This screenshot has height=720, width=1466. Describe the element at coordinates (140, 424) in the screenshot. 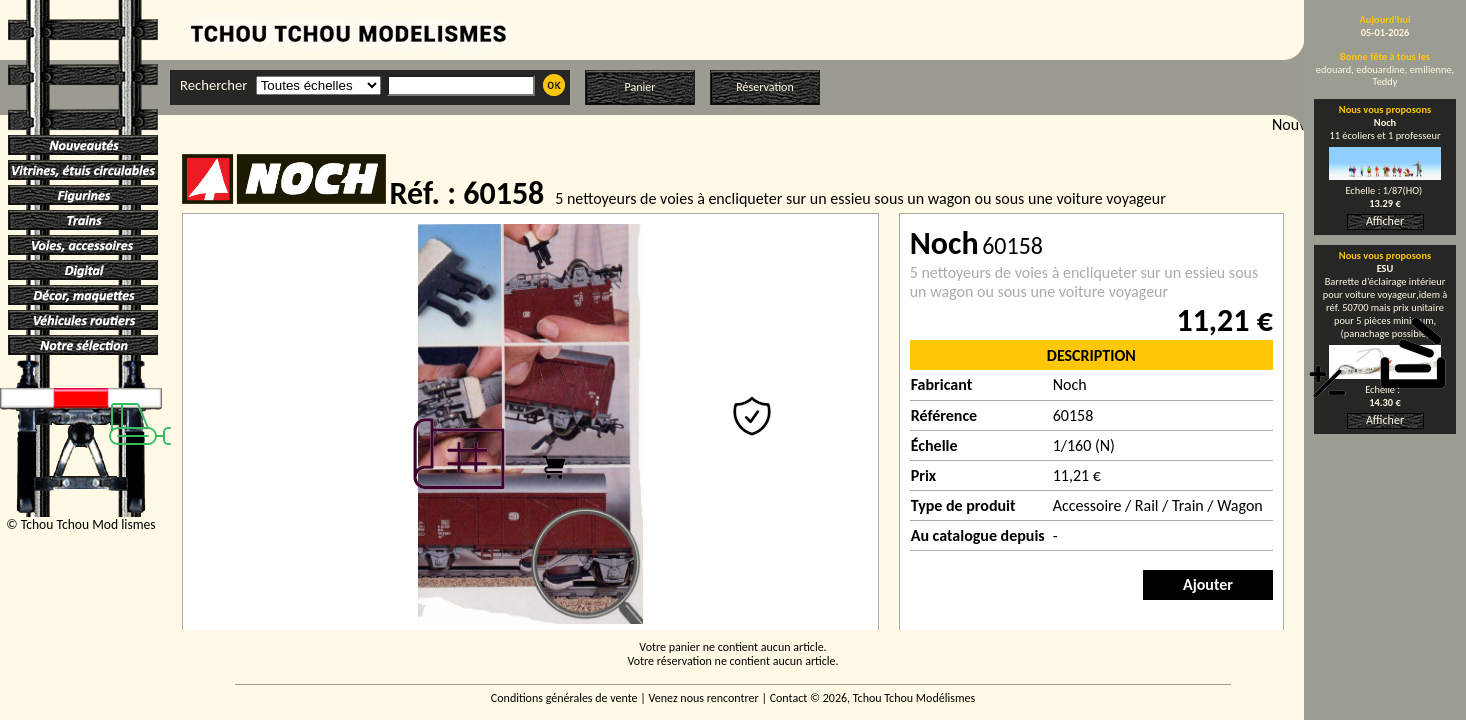

I see `access construction or heavy equipment tools` at that location.